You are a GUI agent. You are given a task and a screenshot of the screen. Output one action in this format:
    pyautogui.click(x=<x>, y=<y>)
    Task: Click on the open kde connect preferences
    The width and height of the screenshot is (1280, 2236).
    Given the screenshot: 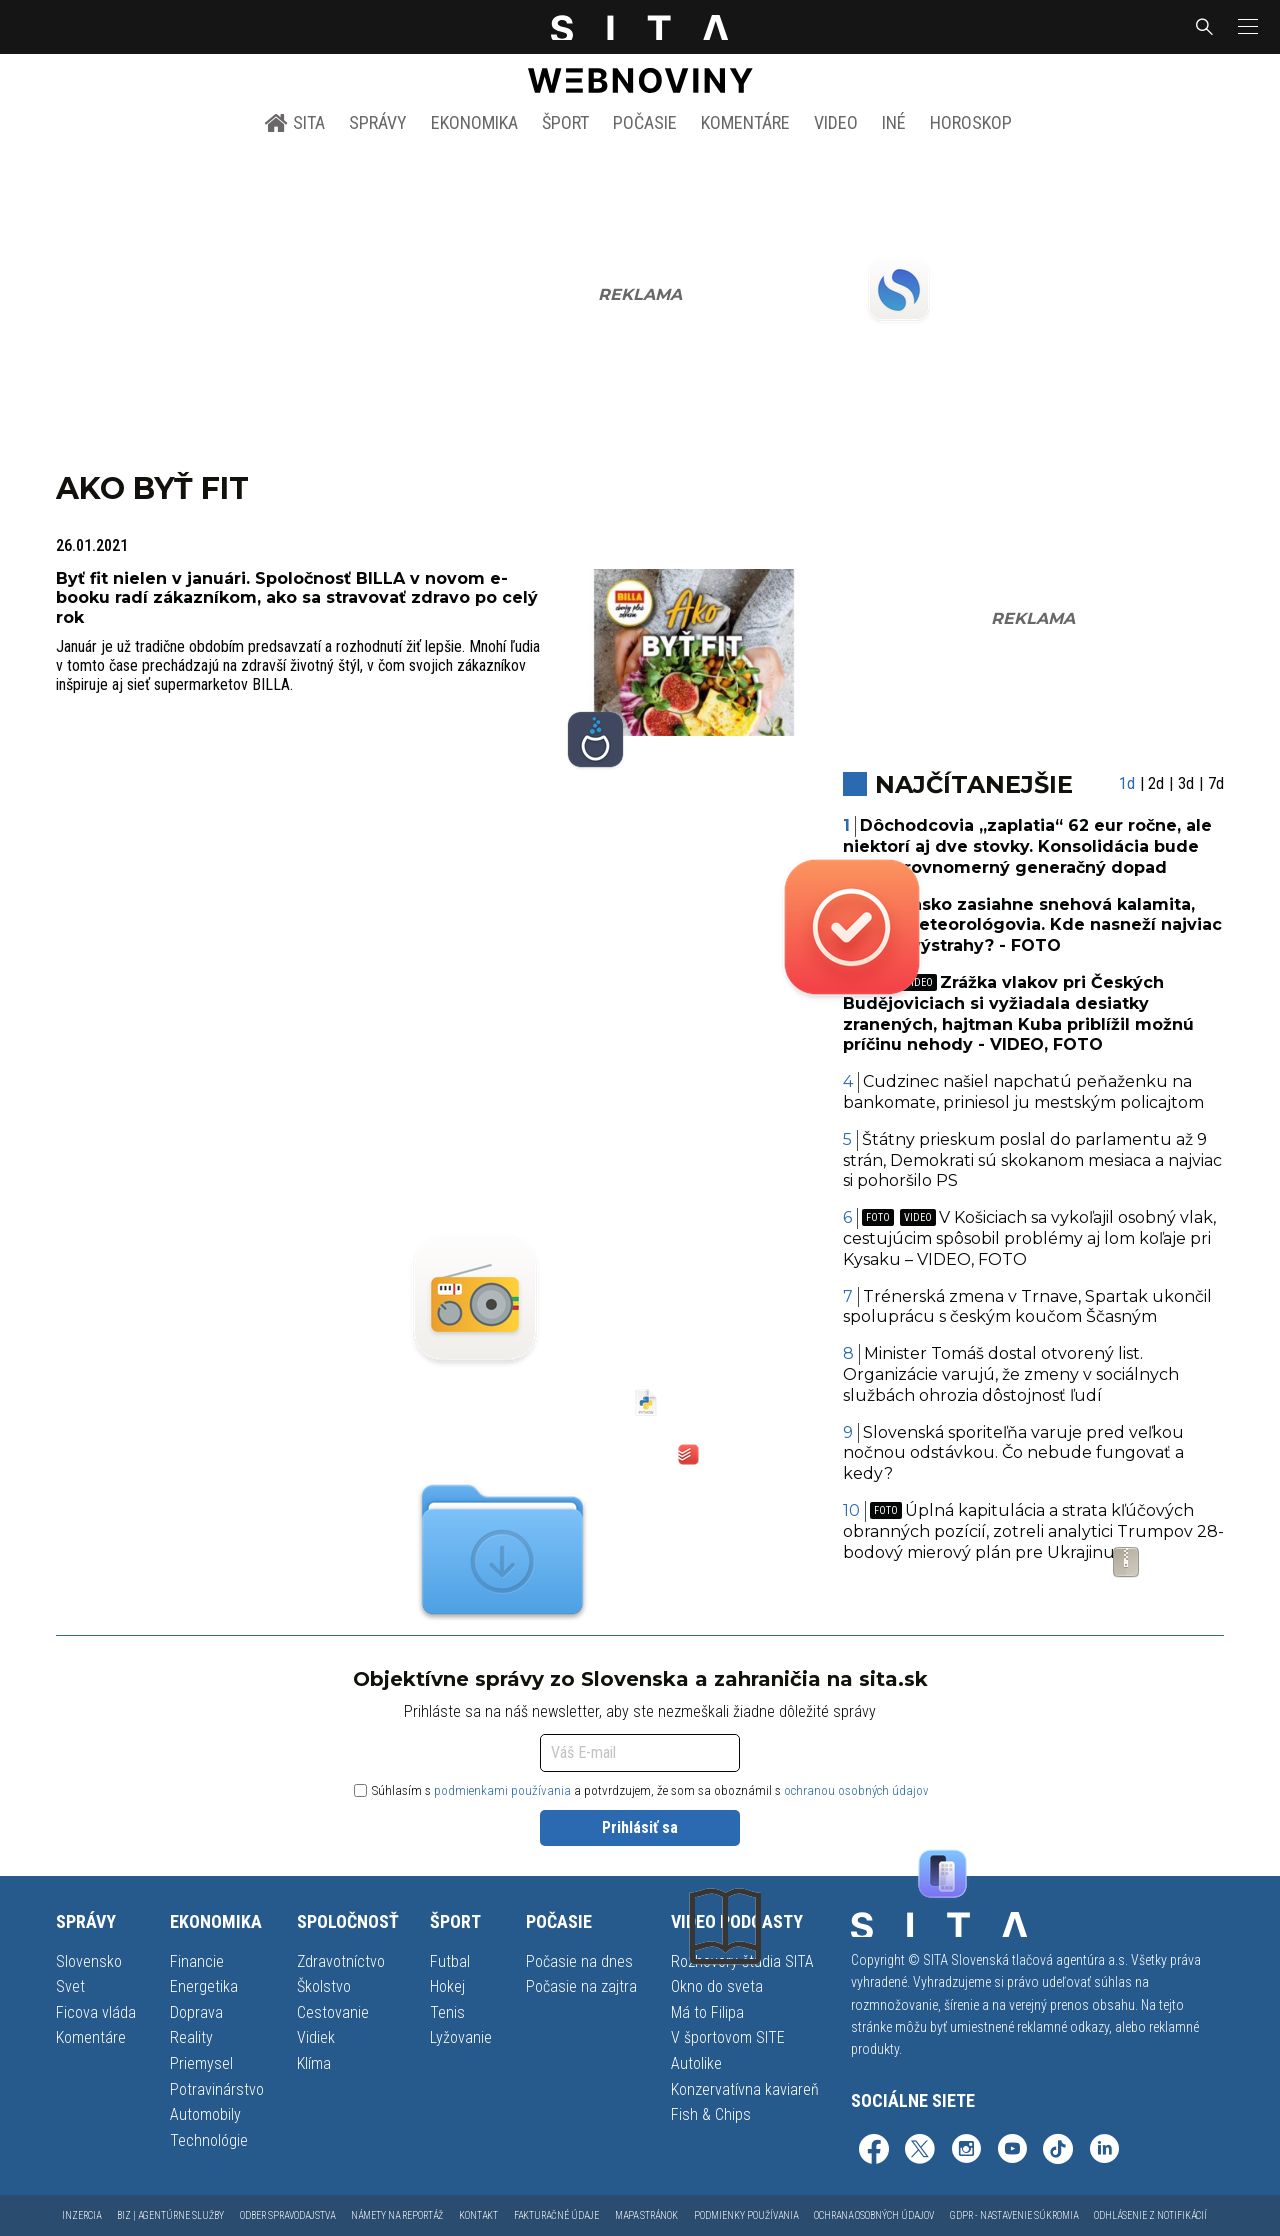 What is the action you would take?
    pyautogui.click(x=942, y=1873)
    